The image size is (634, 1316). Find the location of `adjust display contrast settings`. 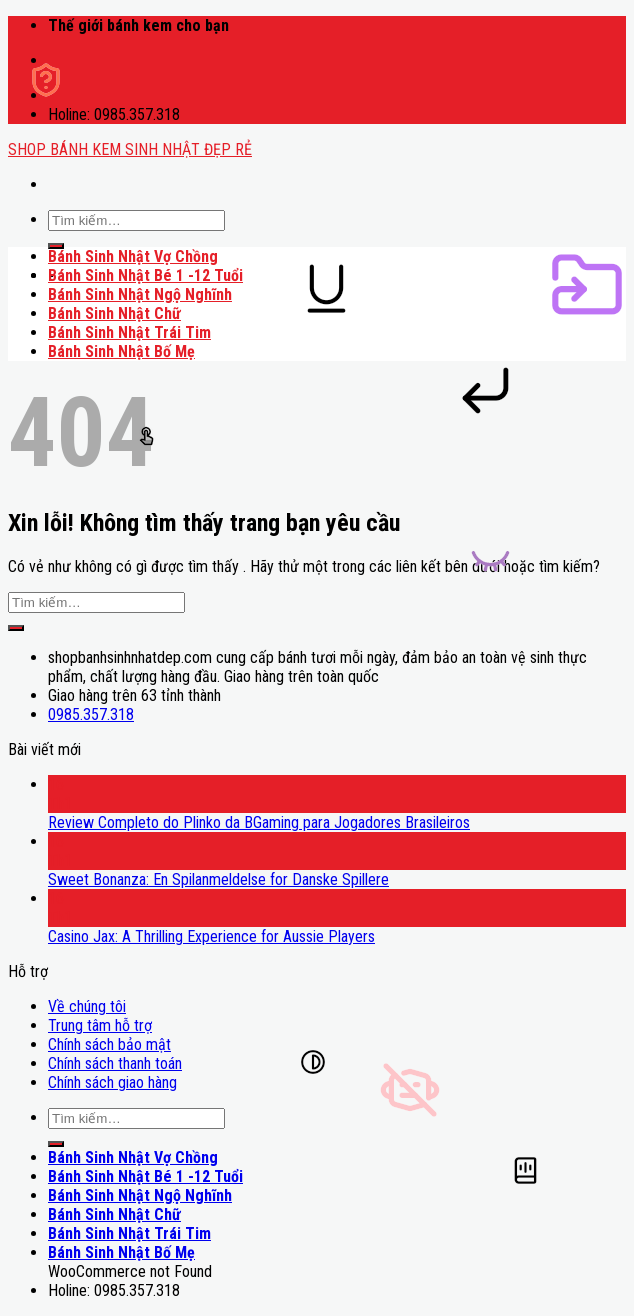

adjust display contrast settings is located at coordinates (313, 1062).